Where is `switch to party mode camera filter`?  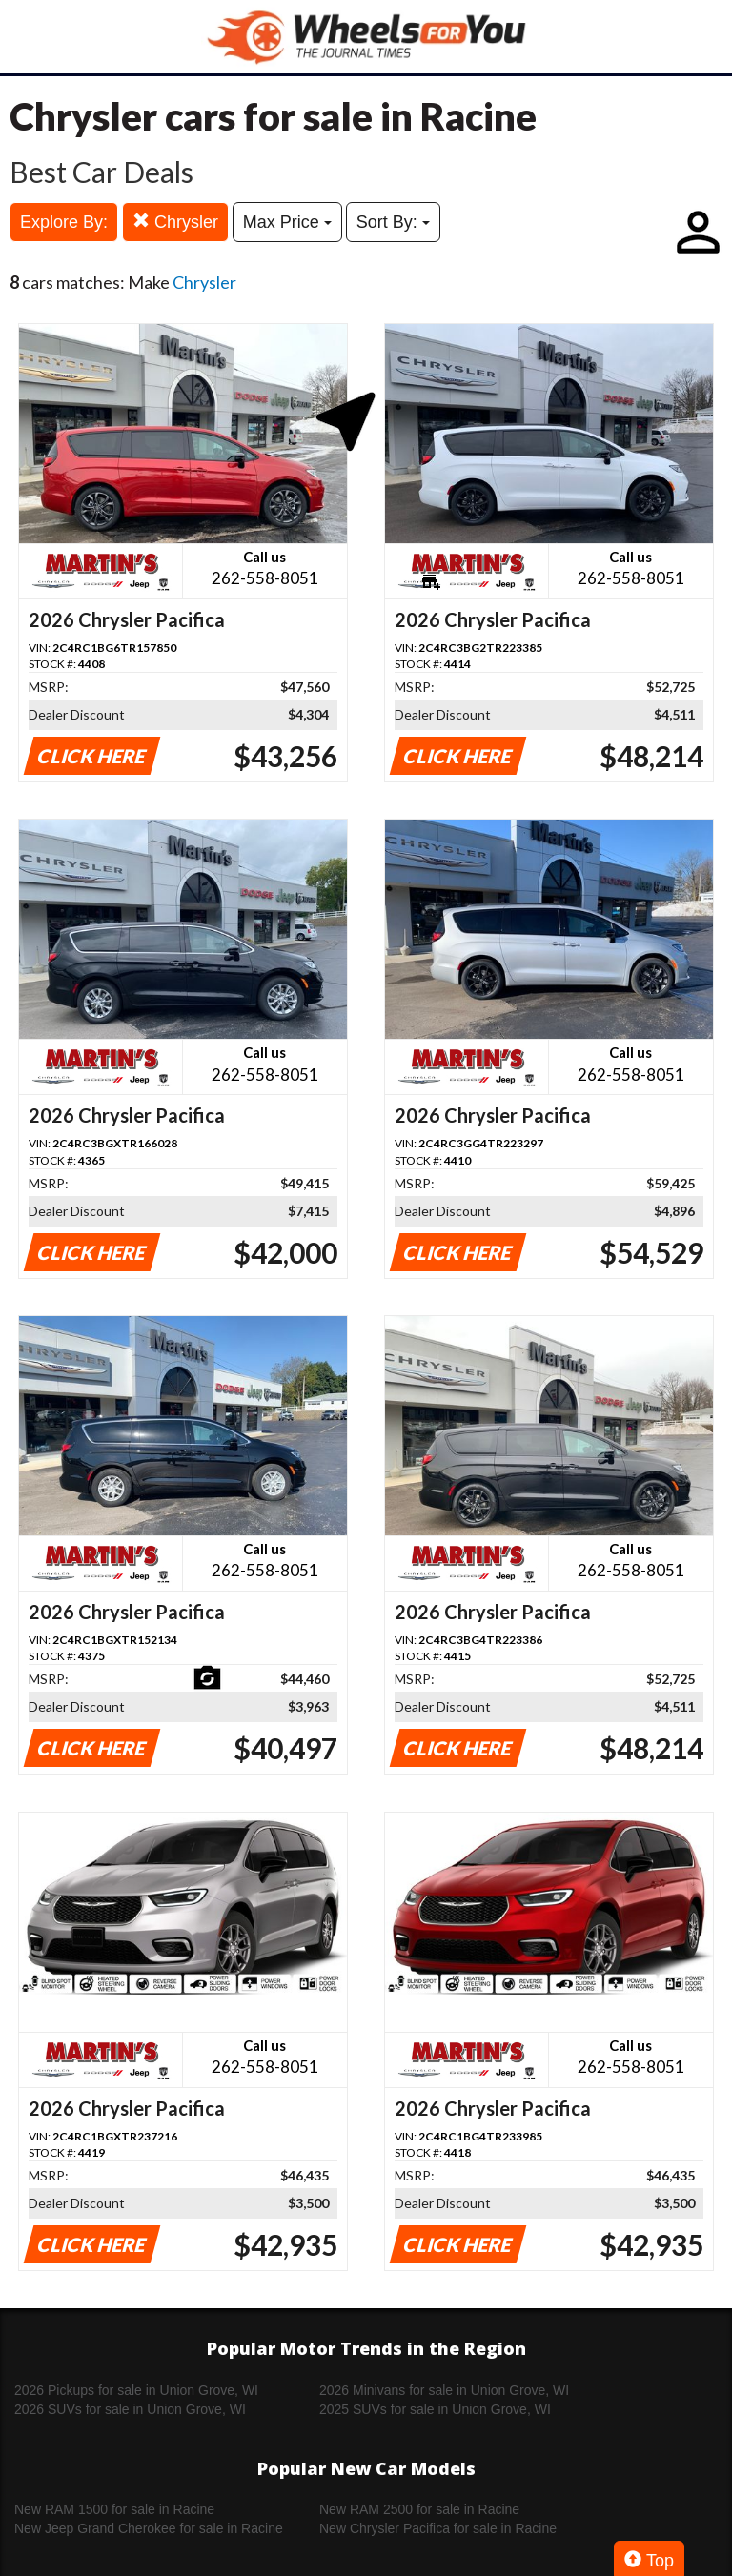 switch to party mode camera filter is located at coordinates (207, 1678).